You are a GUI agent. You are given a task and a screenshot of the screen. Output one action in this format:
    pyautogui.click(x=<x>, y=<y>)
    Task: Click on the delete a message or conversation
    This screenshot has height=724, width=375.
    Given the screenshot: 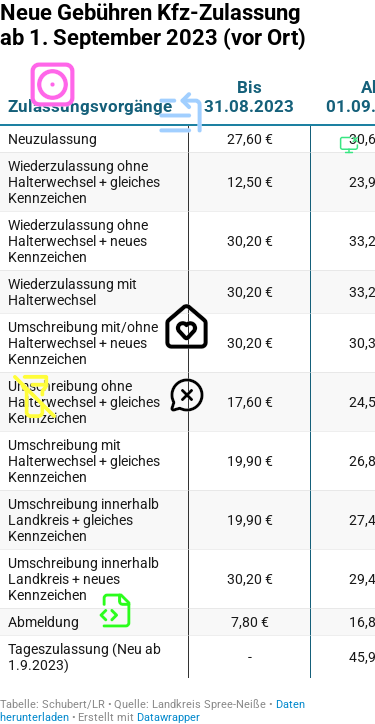 What is the action you would take?
    pyautogui.click(x=187, y=395)
    